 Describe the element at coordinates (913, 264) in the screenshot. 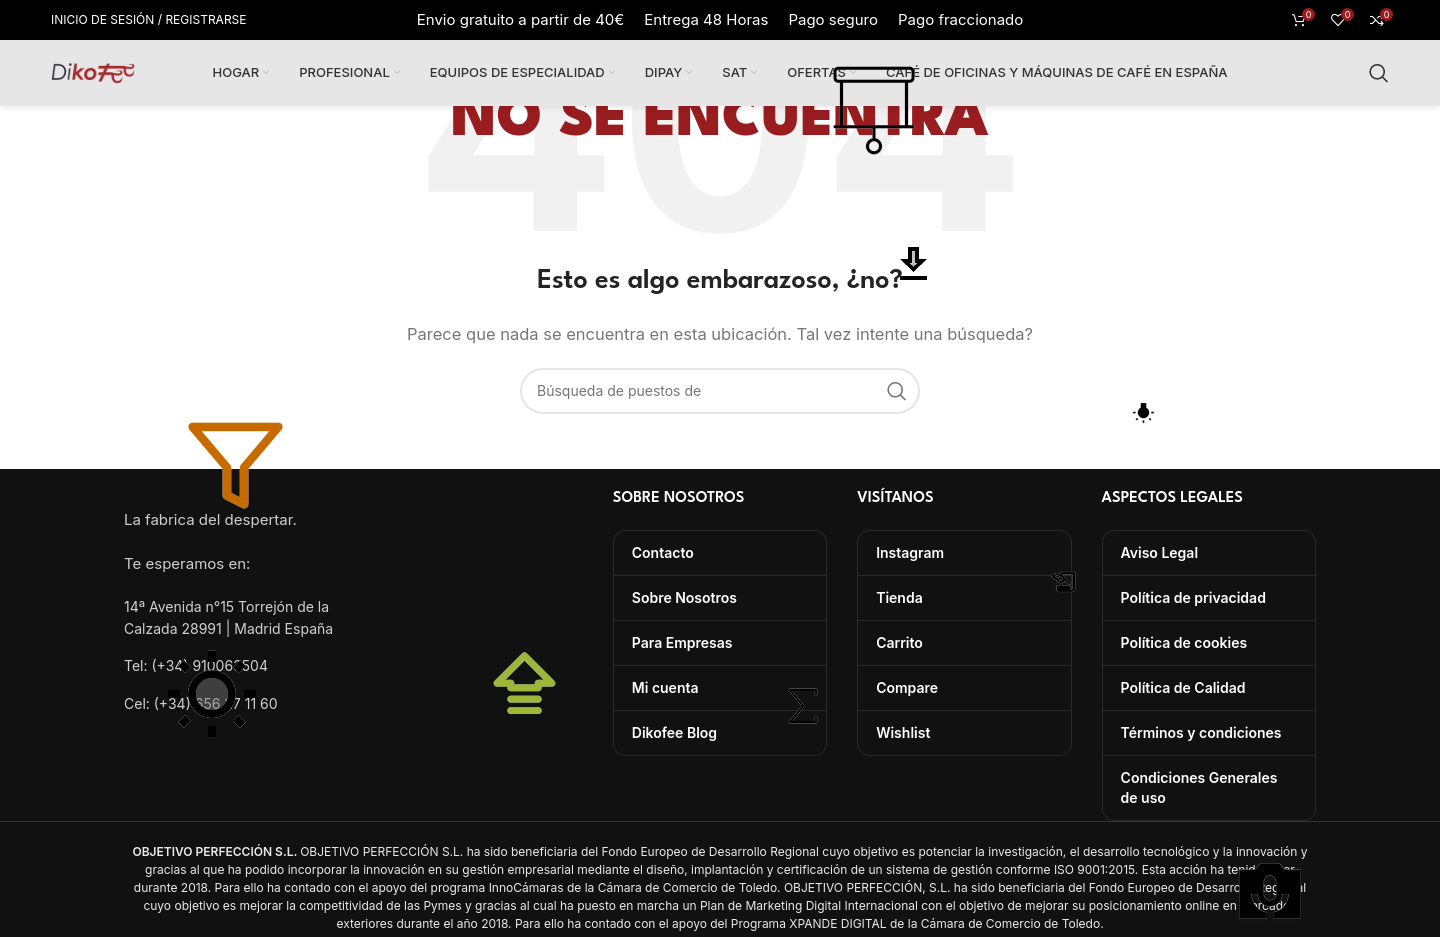

I see `download a file or content` at that location.